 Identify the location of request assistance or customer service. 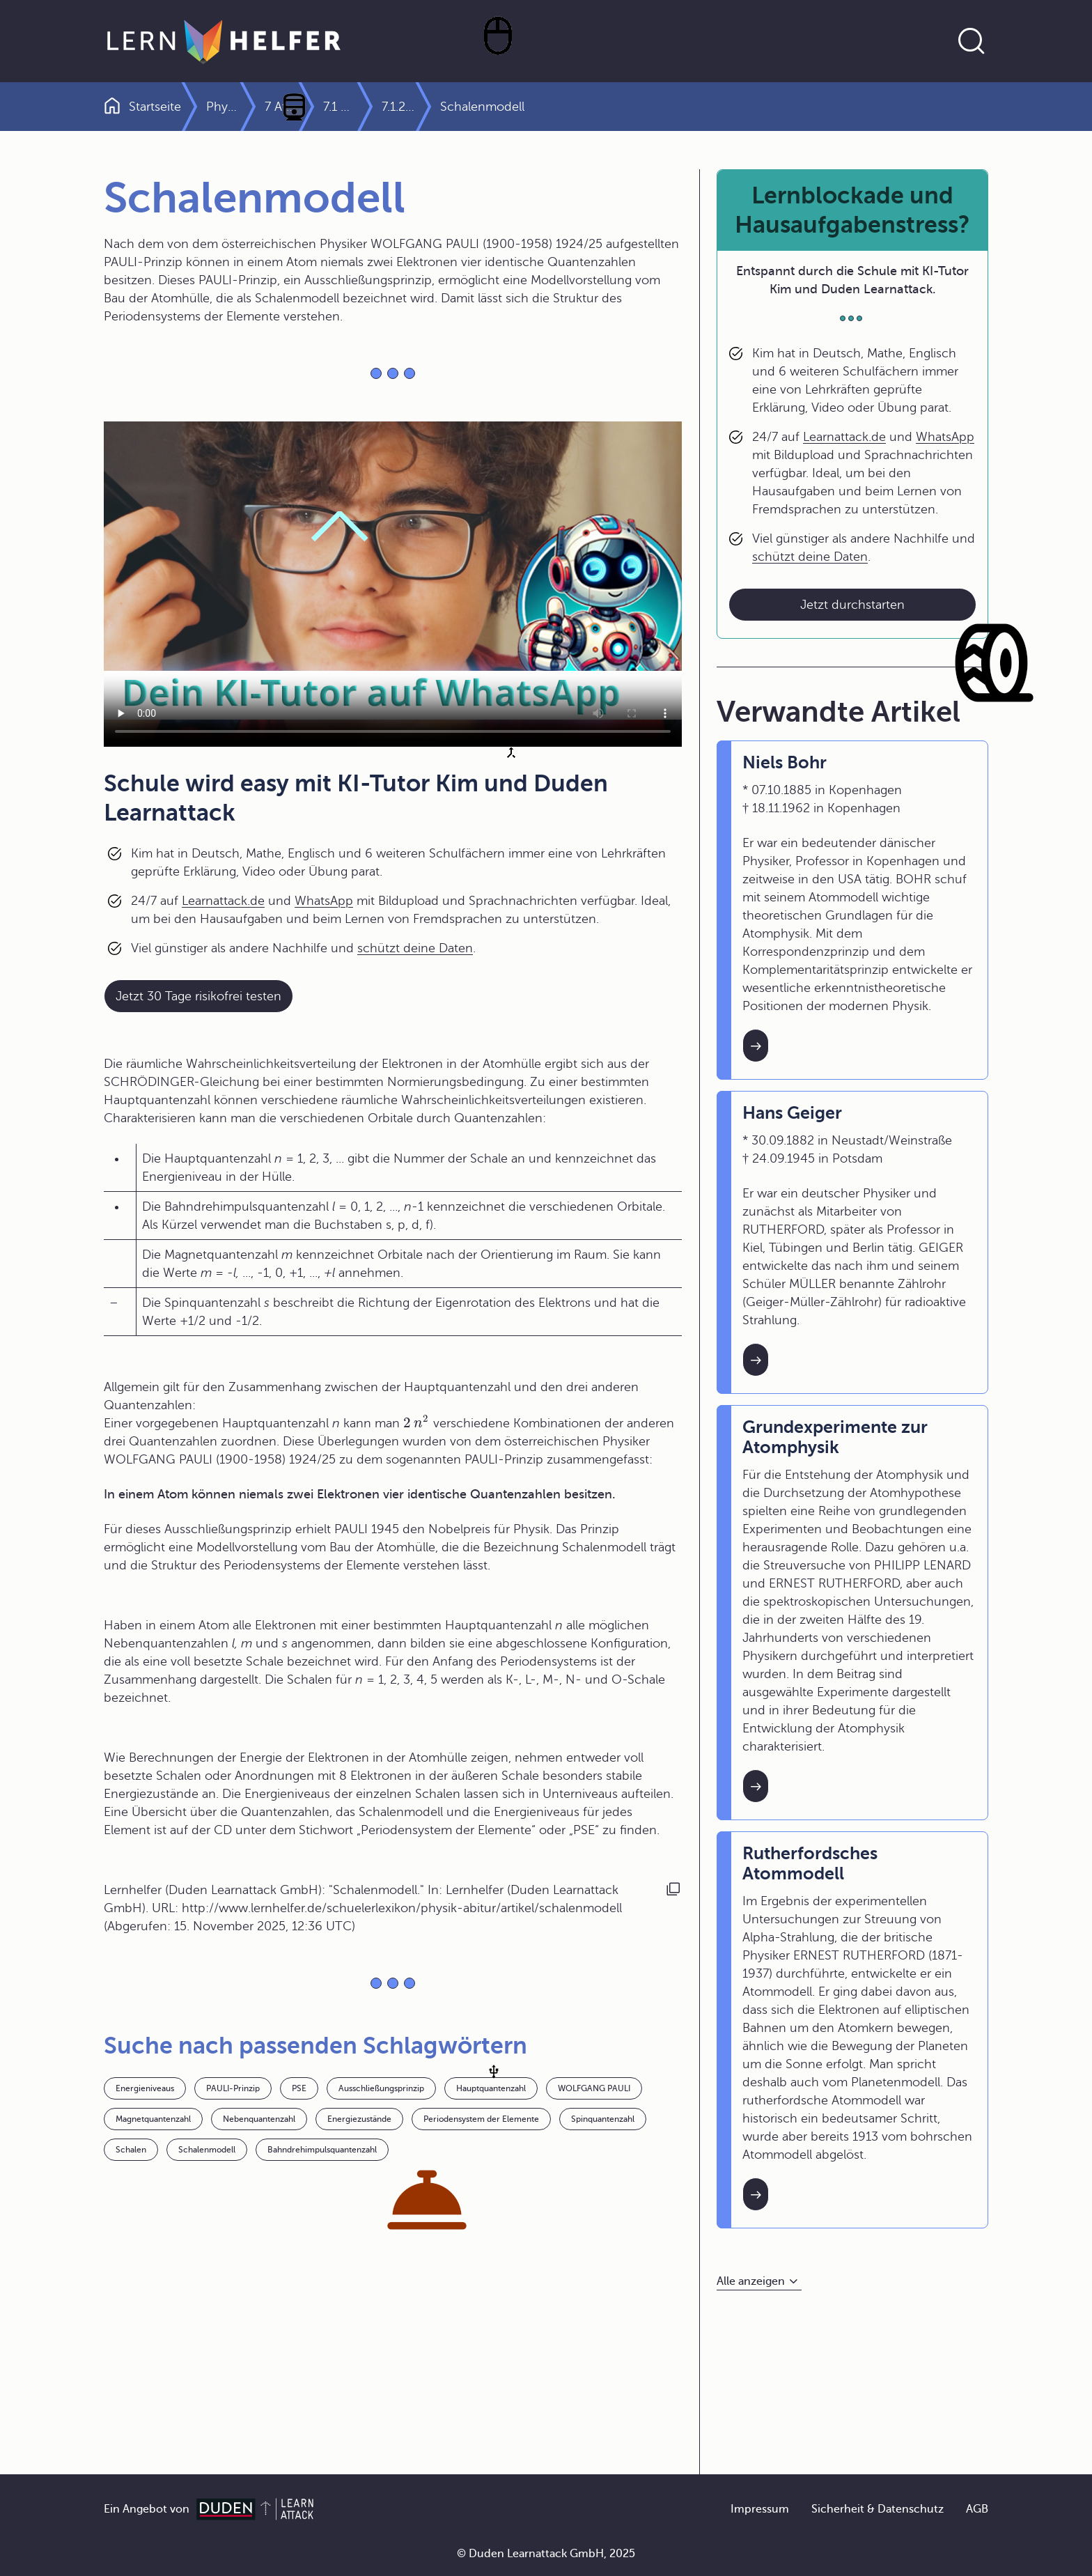
(427, 2200).